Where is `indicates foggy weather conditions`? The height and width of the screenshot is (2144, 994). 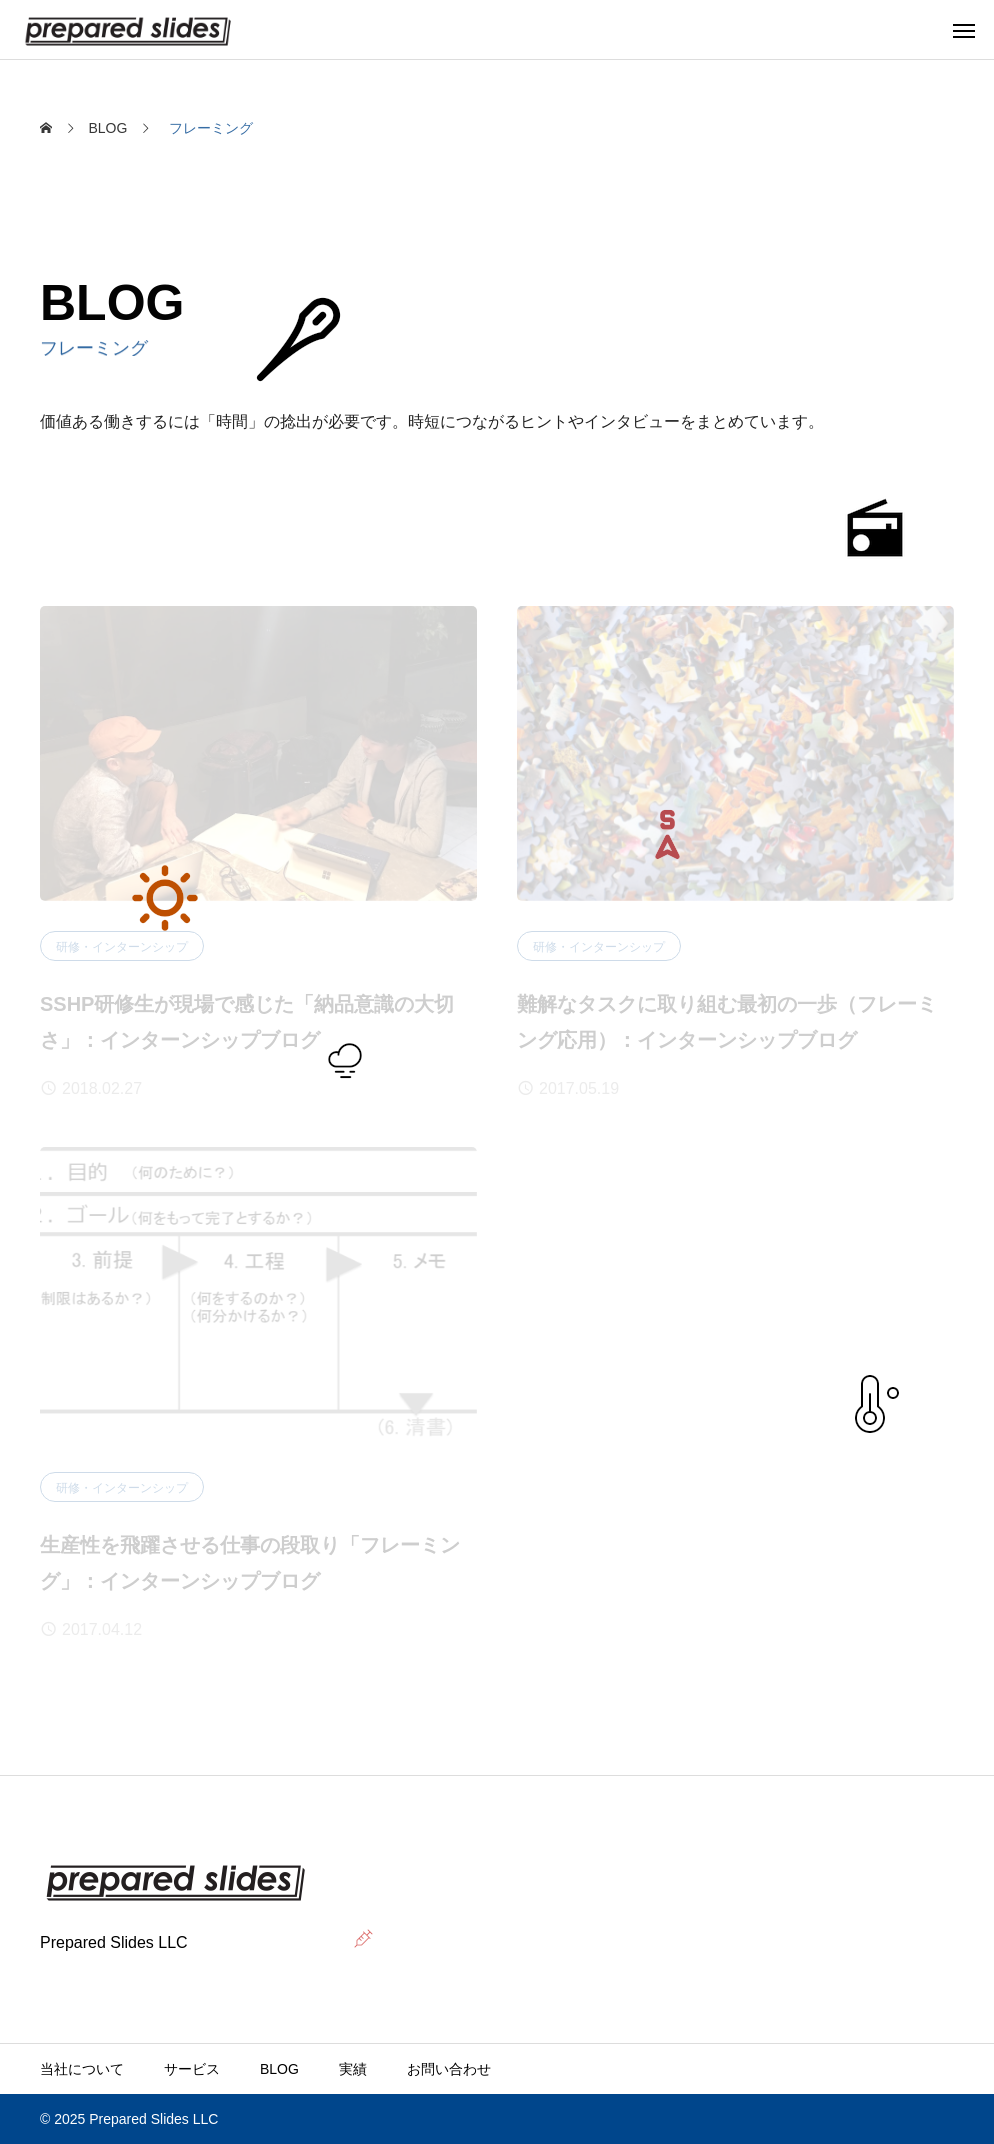
indicates foggy weather conditions is located at coordinates (345, 1060).